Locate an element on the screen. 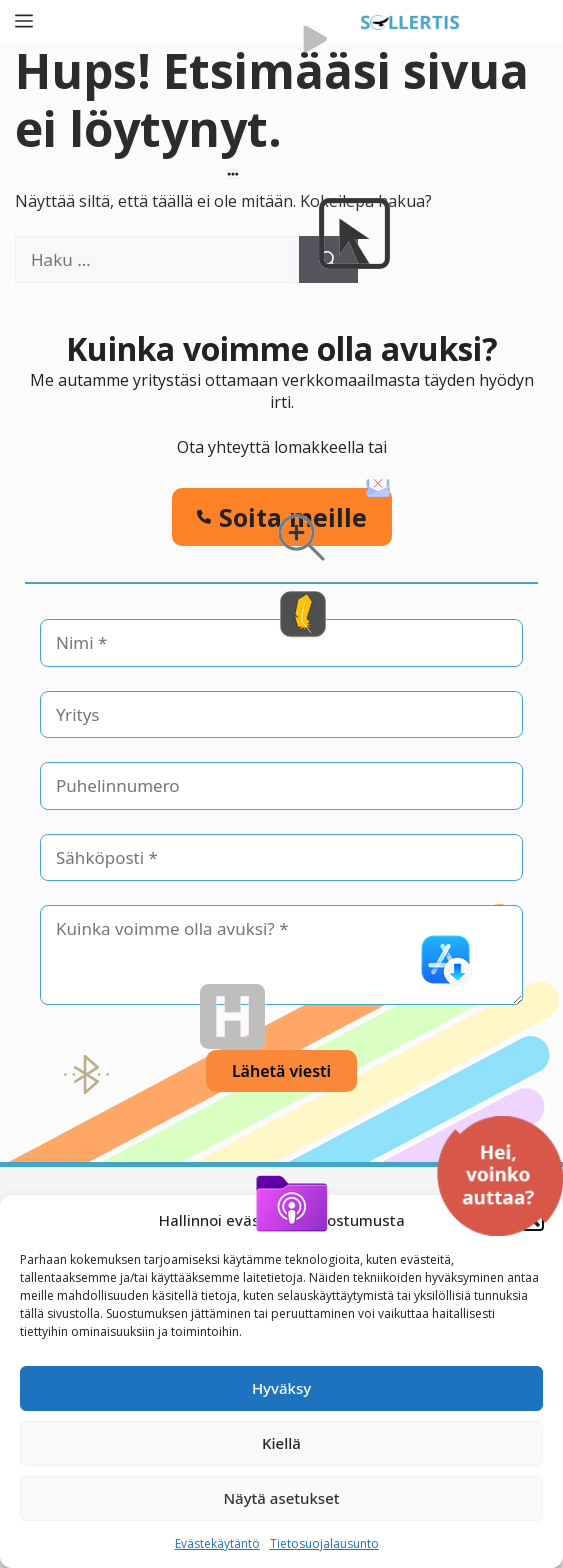 Image resolution: width=563 pixels, height=1568 pixels. bluetooth is enabled and active is located at coordinates (86, 1074).